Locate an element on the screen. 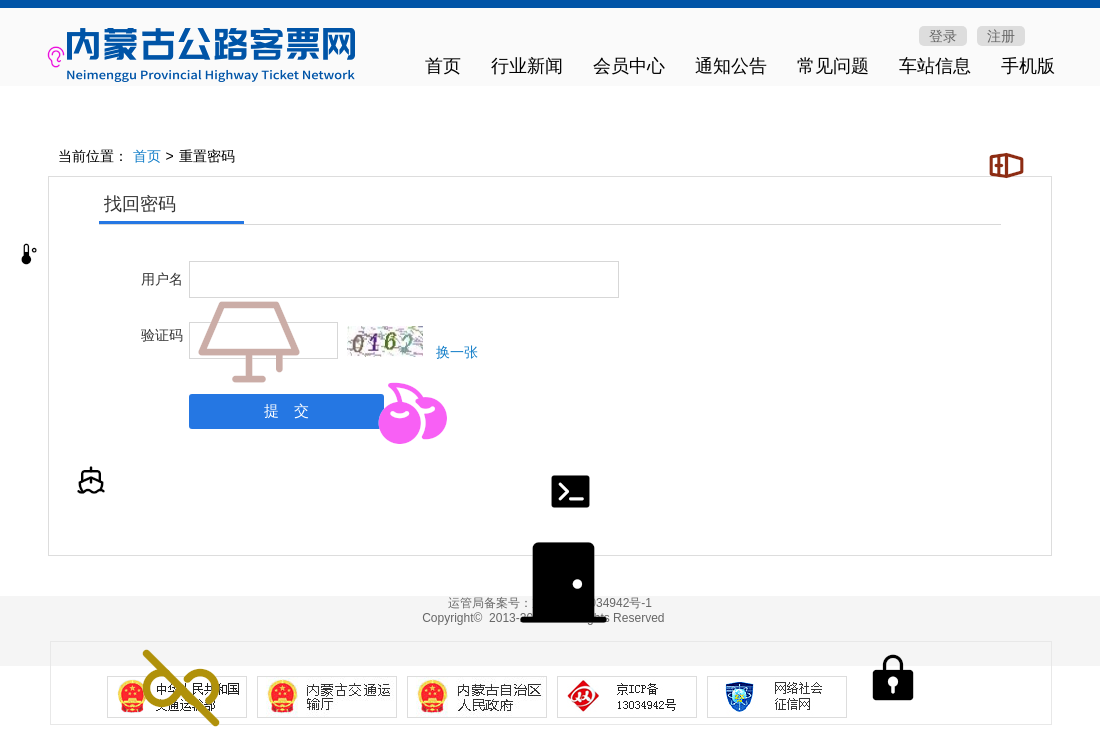  view shipping or freight details is located at coordinates (1006, 165).